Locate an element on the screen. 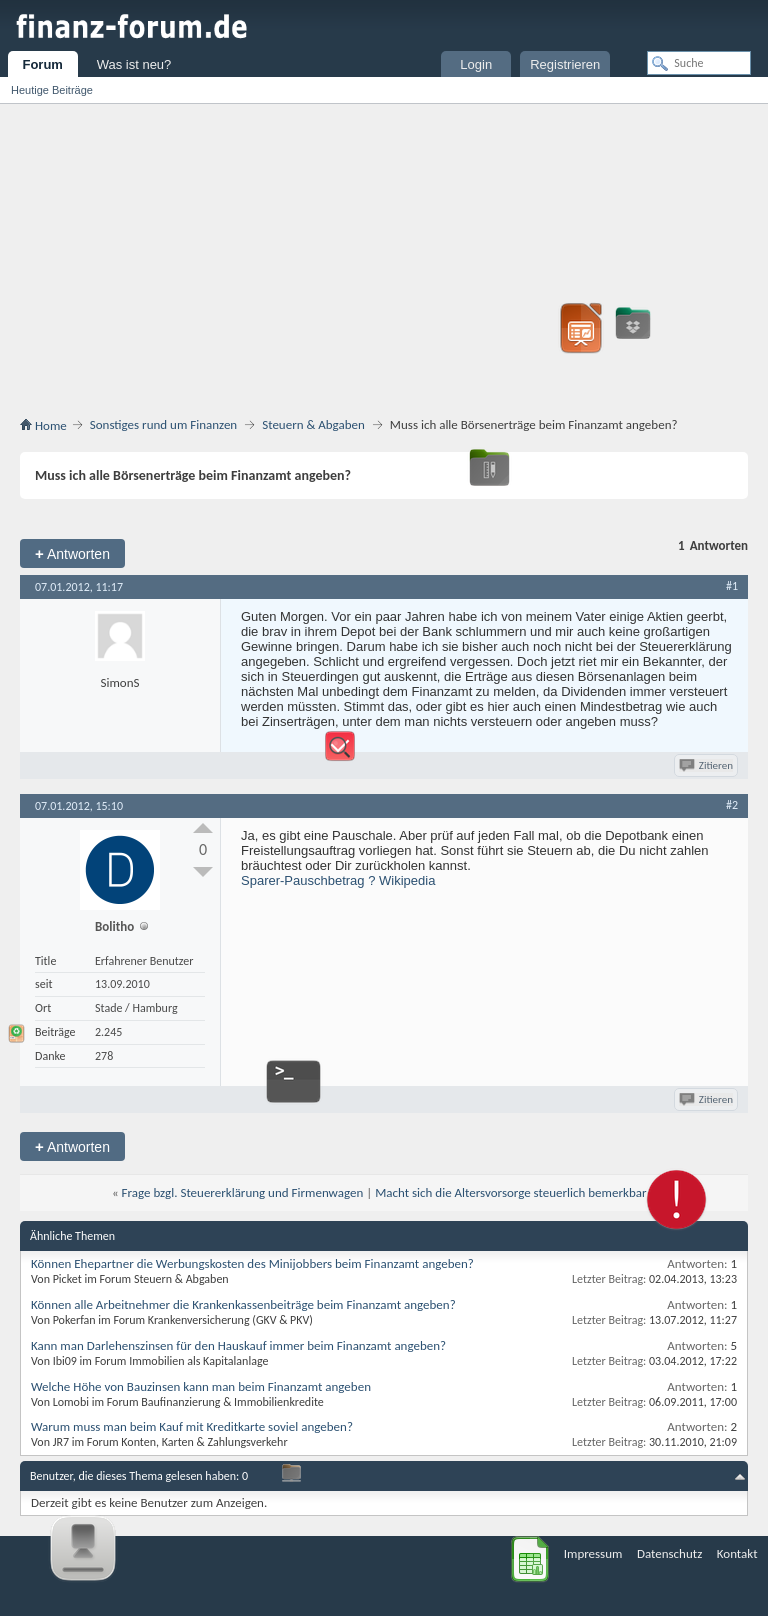  open the terminal or command line interface is located at coordinates (293, 1081).